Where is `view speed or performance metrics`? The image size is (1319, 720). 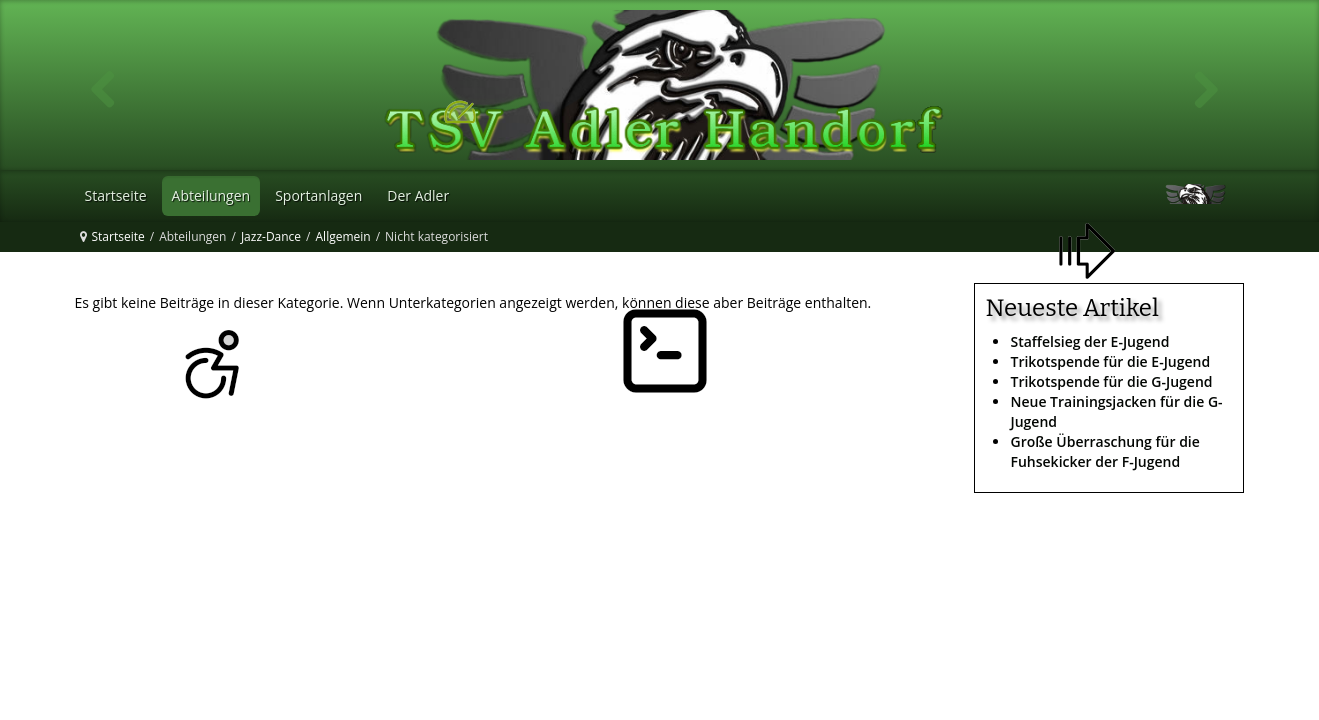
view speed or performance metrics is located at coordinates (460, 113).